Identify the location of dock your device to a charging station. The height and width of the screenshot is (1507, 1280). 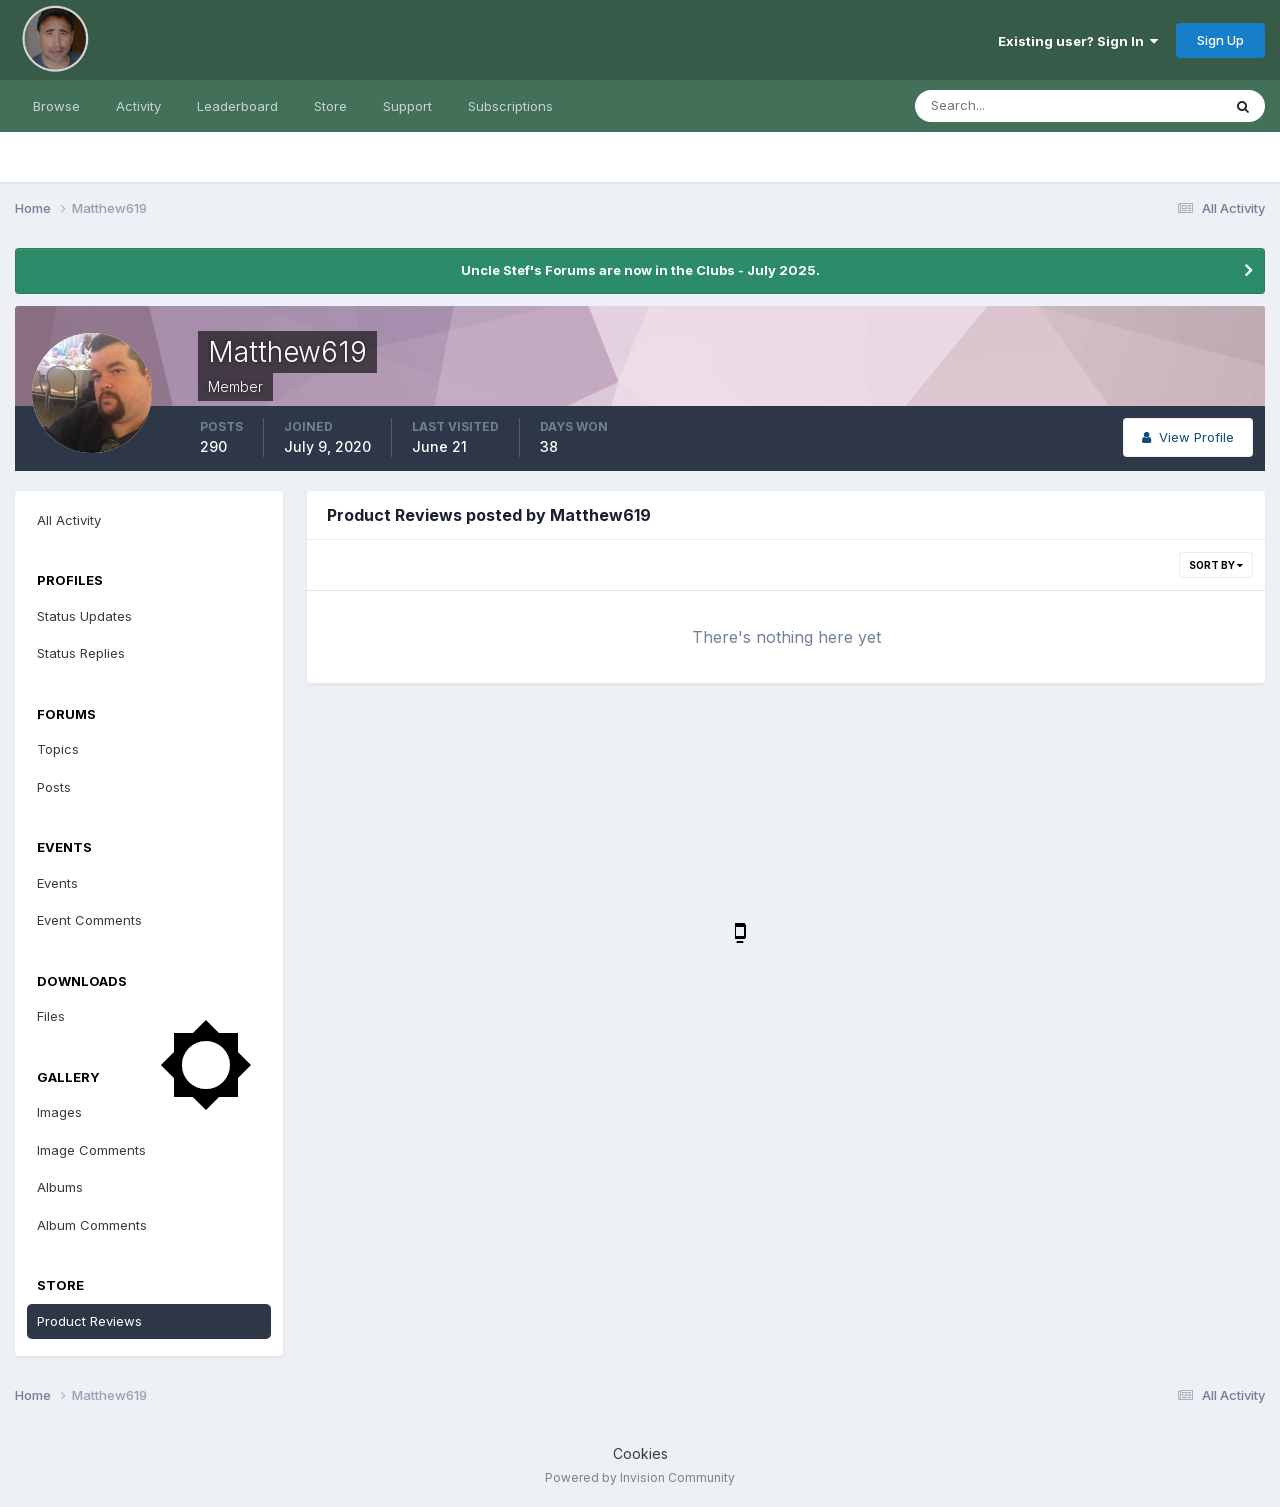
(740, 933).